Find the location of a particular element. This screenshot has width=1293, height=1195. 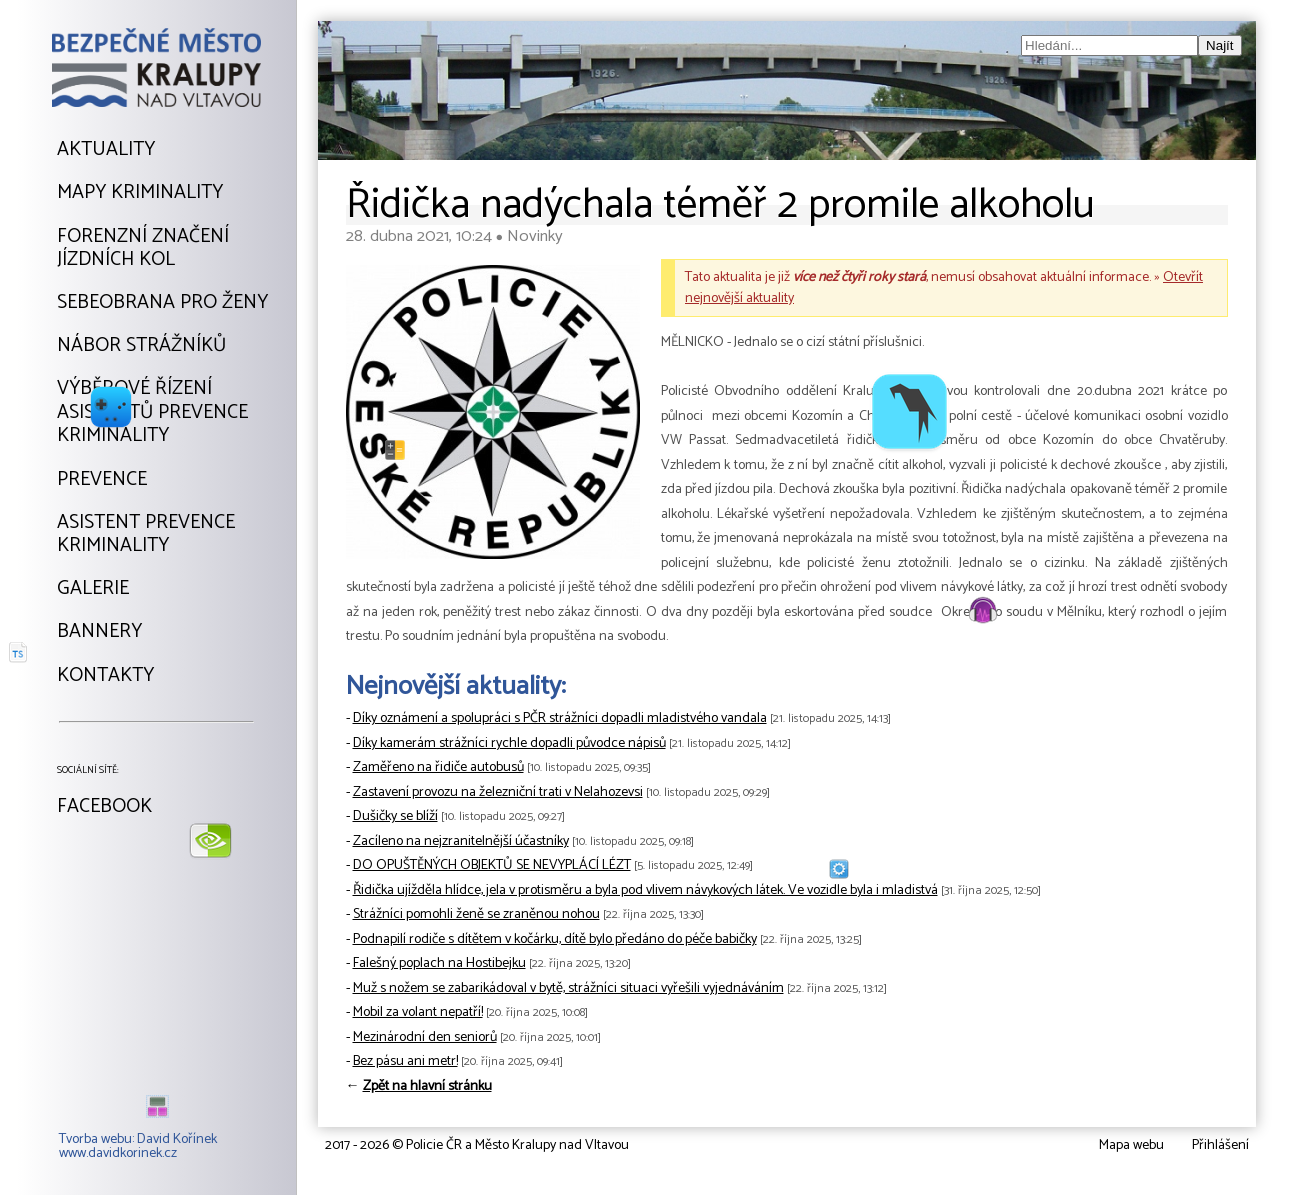

launch the Parrot OS application is located at coordinates (909, 411).